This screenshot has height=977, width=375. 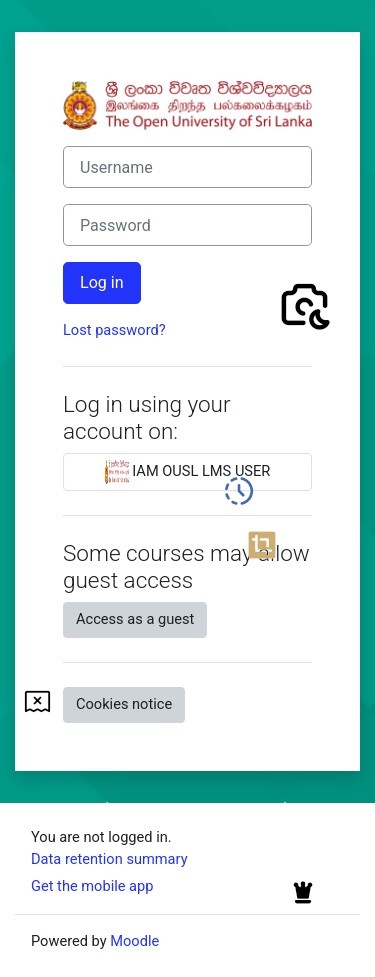 I want to click on cancel or void a receipt, so click(x=37, y=701).